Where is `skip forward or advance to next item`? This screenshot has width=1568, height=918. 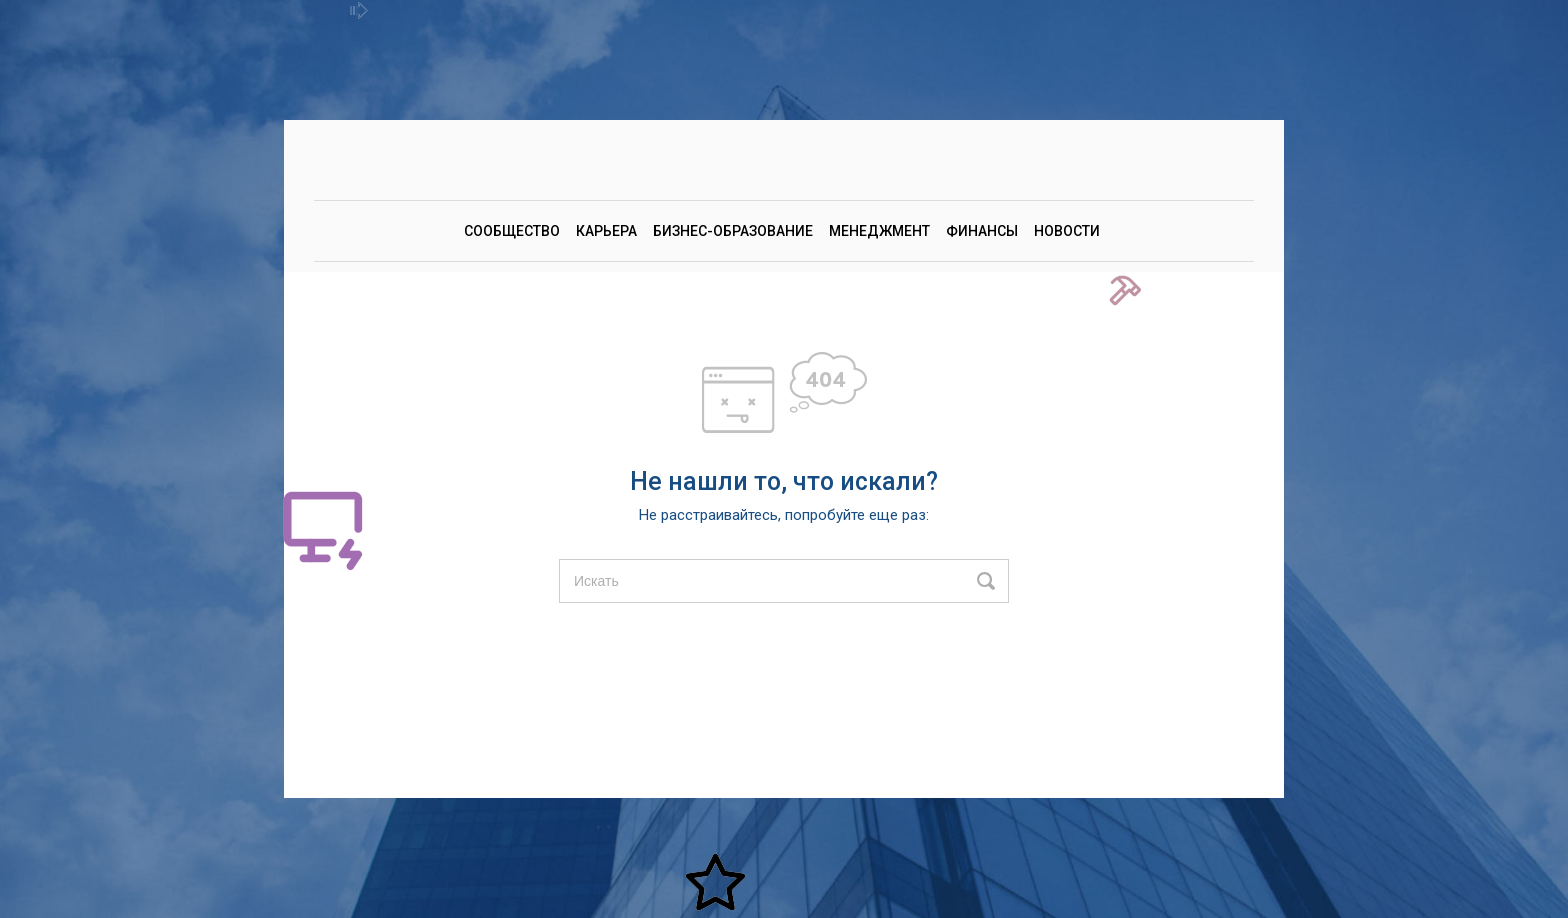 skip forward or advance to next item is located at coordinates (358, 10).